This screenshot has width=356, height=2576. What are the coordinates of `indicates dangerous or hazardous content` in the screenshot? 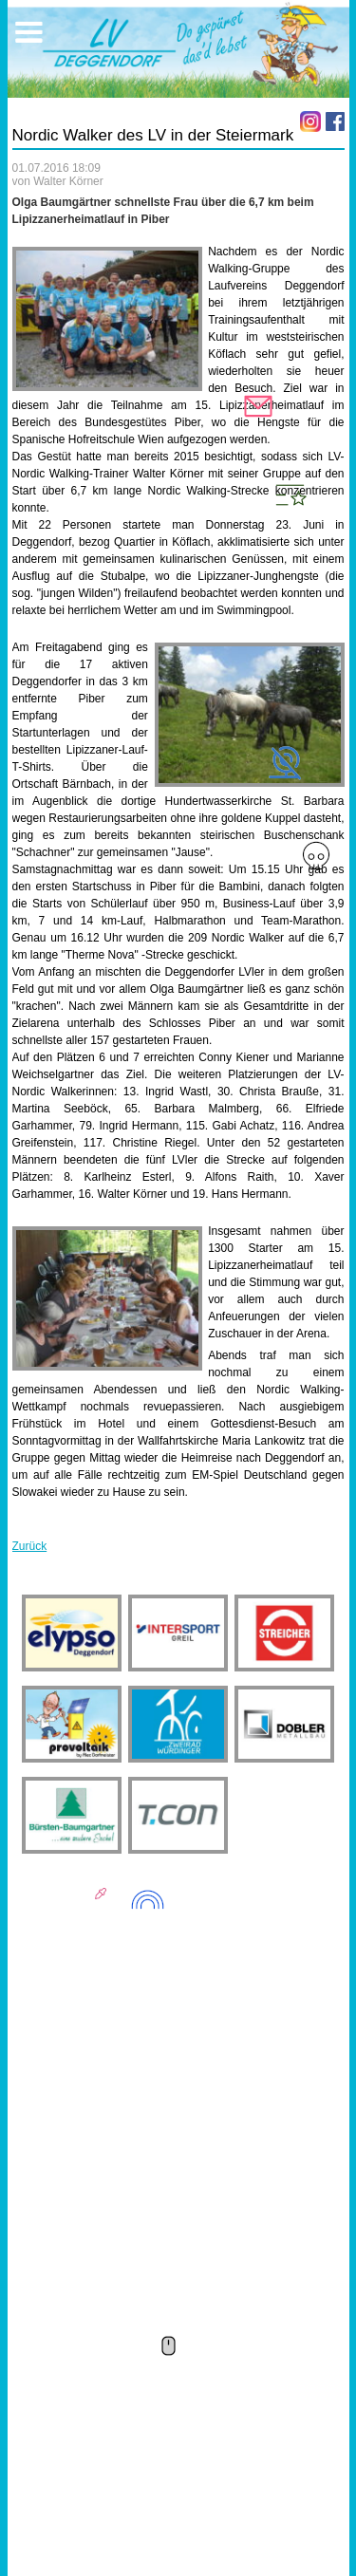 It's located at (316, 856).